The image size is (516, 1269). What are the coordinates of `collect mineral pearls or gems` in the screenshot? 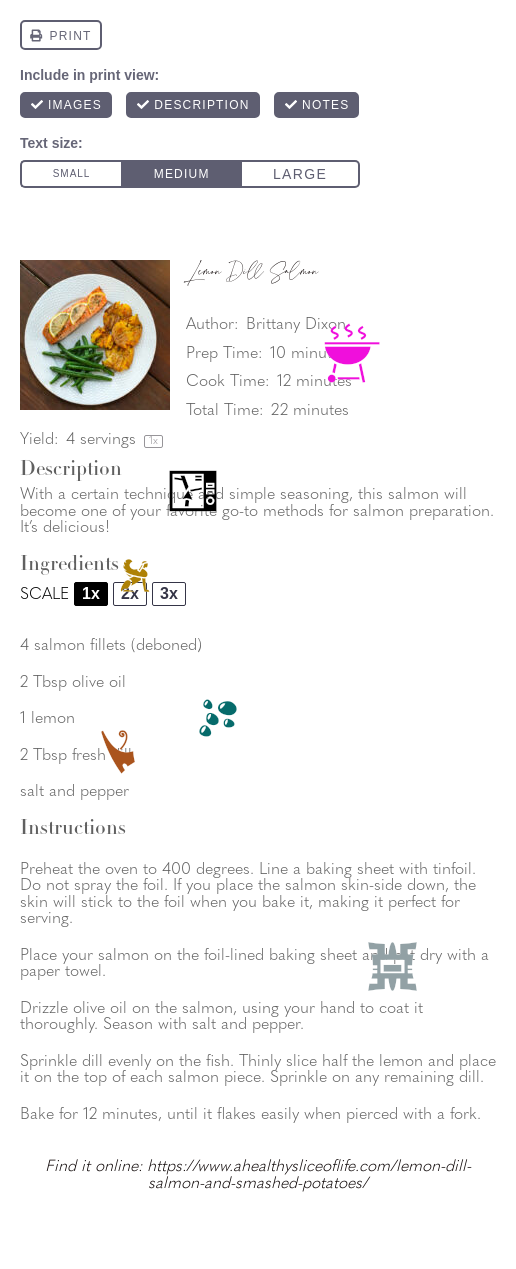 It's located at (218, 718).